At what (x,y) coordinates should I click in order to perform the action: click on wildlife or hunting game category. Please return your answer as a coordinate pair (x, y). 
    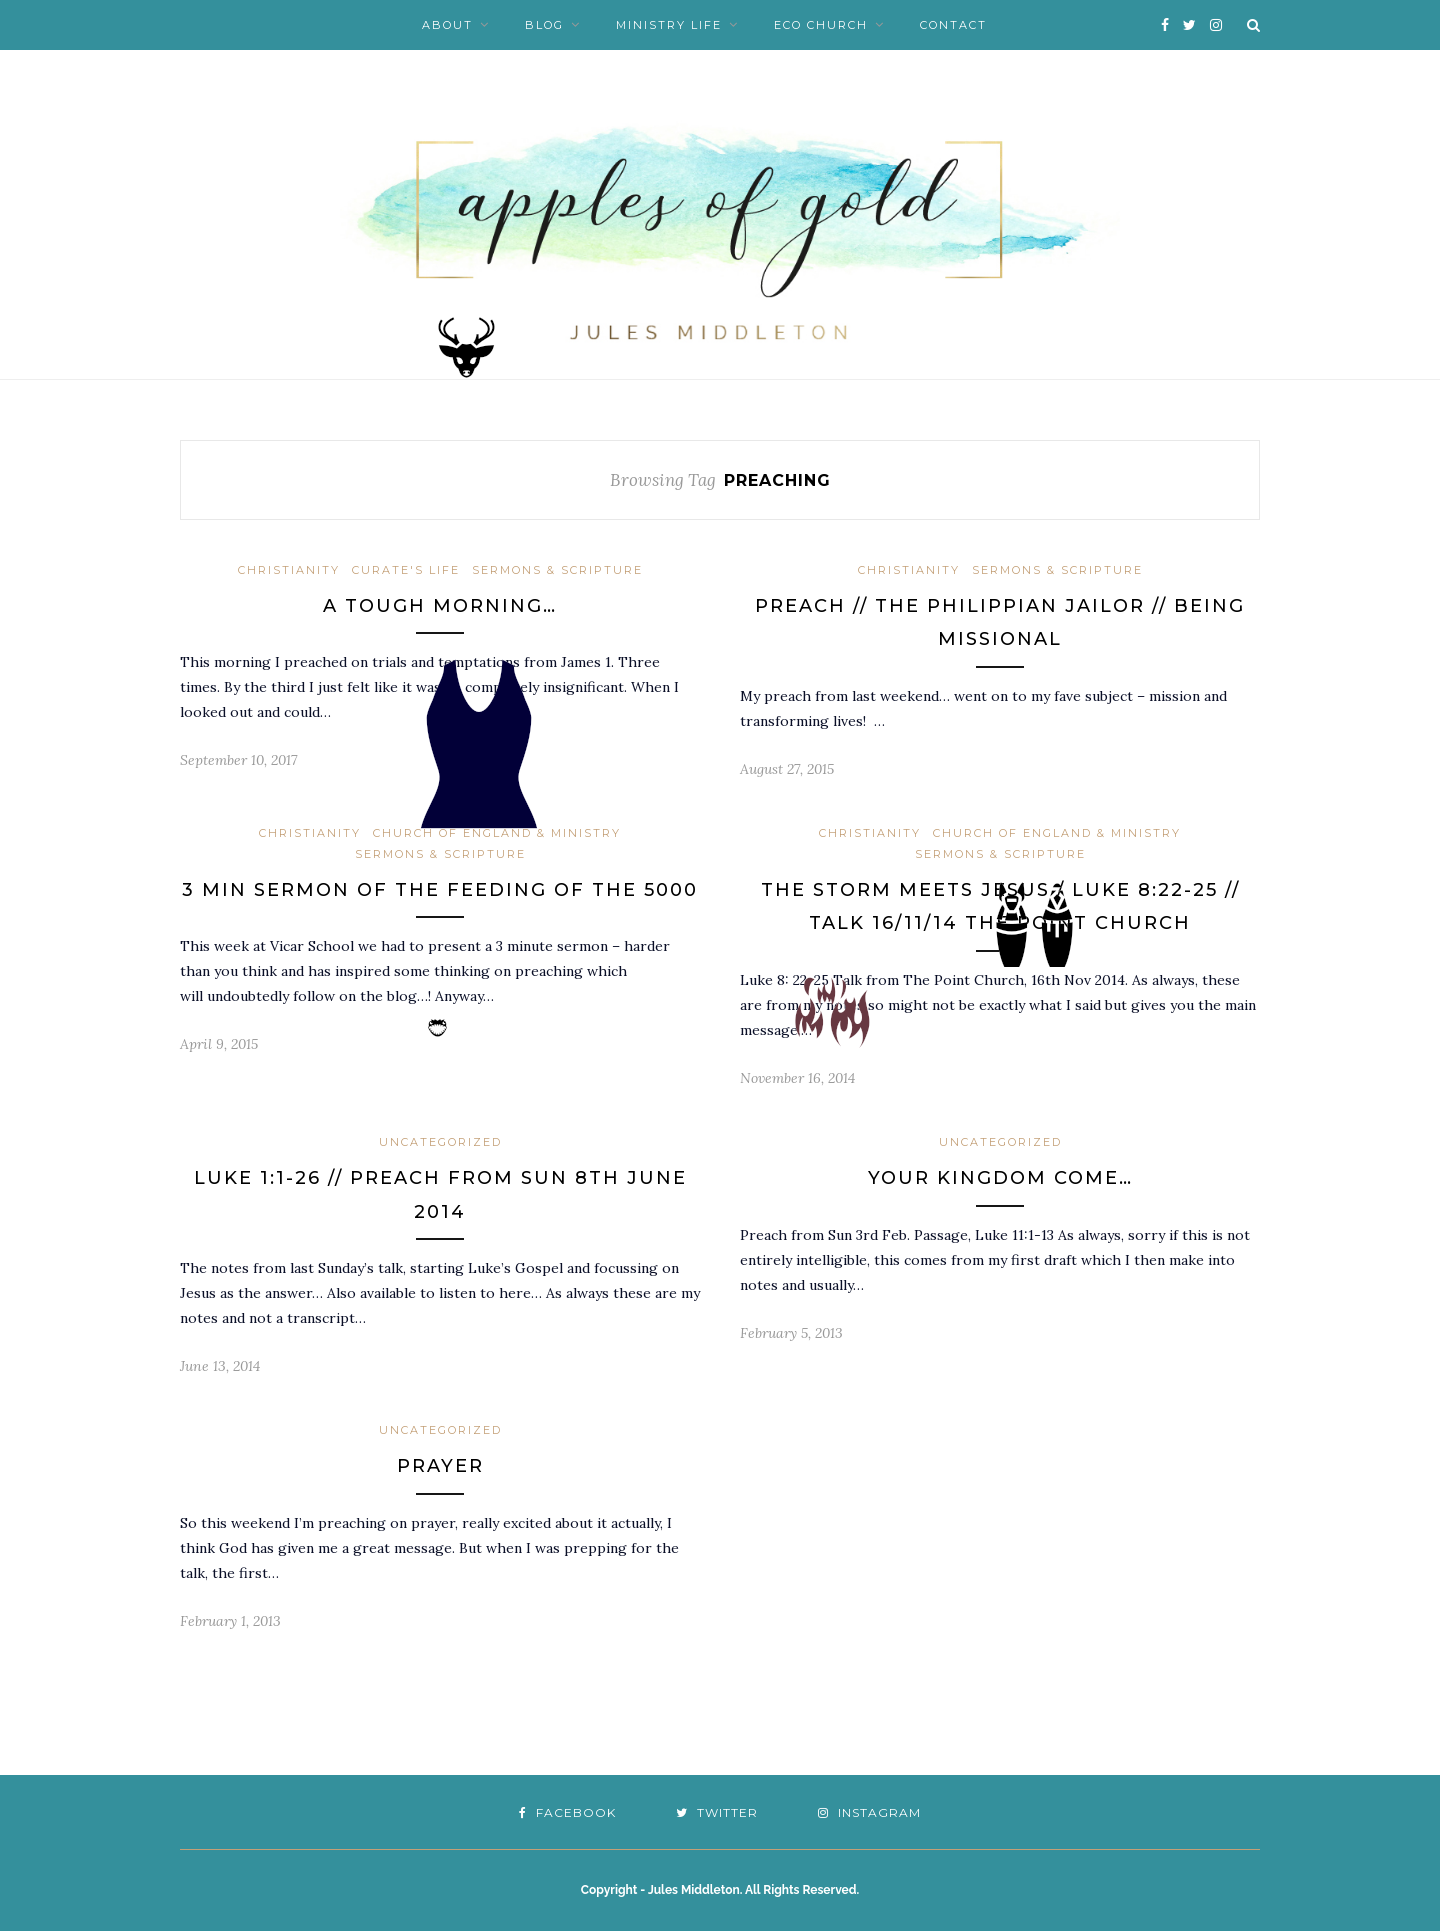
    Looking at the image, I should click on (466, 347).